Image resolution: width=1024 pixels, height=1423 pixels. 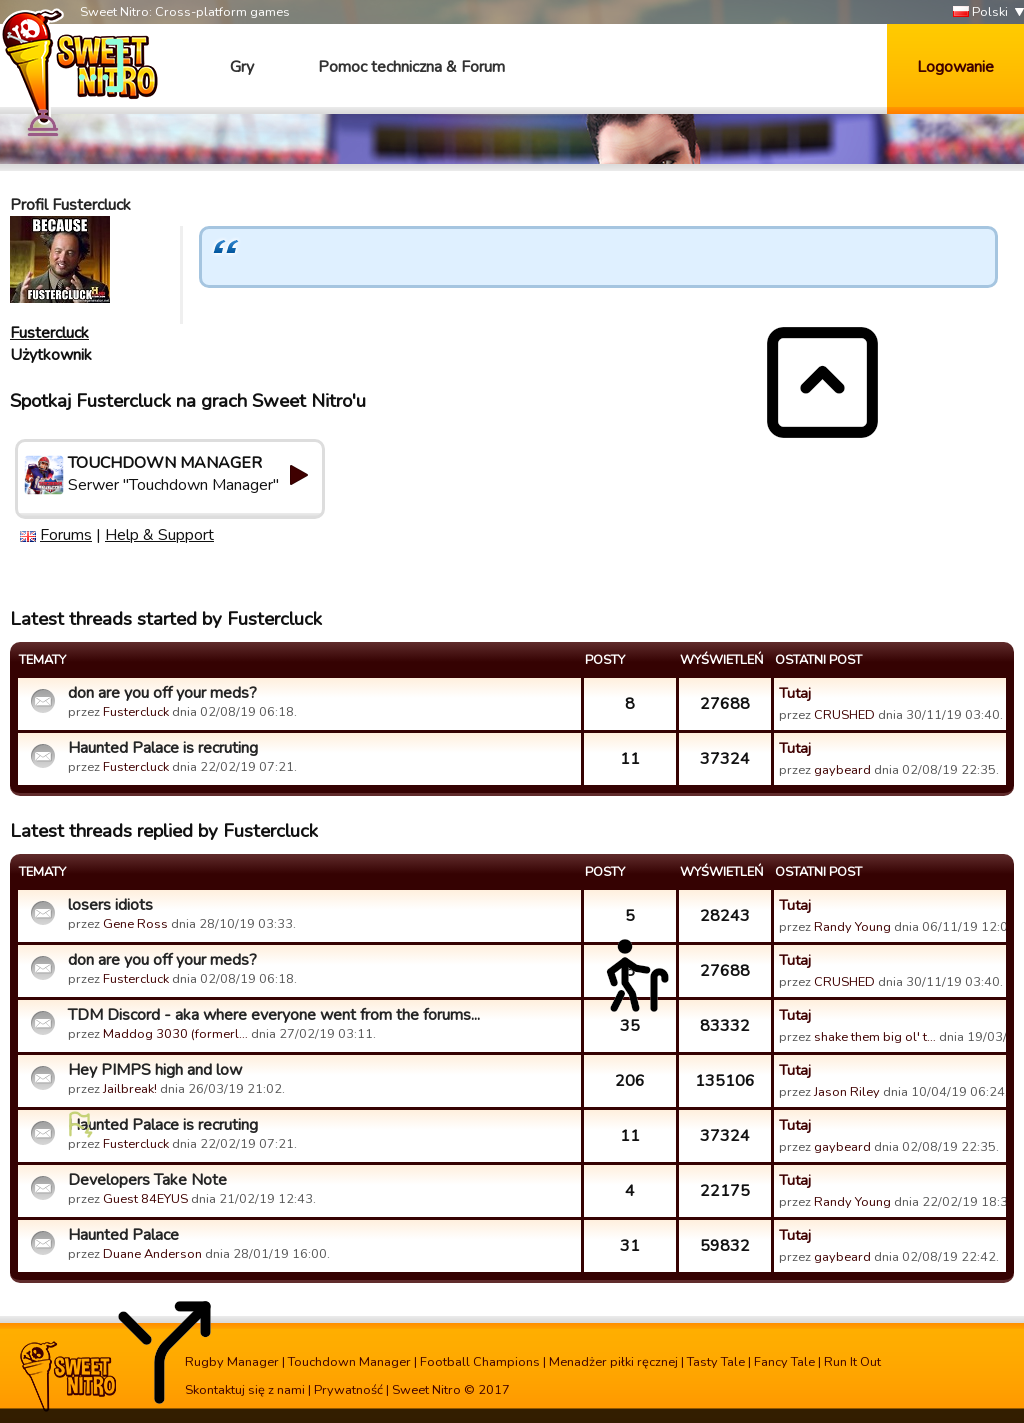 What do you see at coordinates (164, 1352) in the screenshot?
I see `bear right at the fork` at bounding box center [164, 1352].